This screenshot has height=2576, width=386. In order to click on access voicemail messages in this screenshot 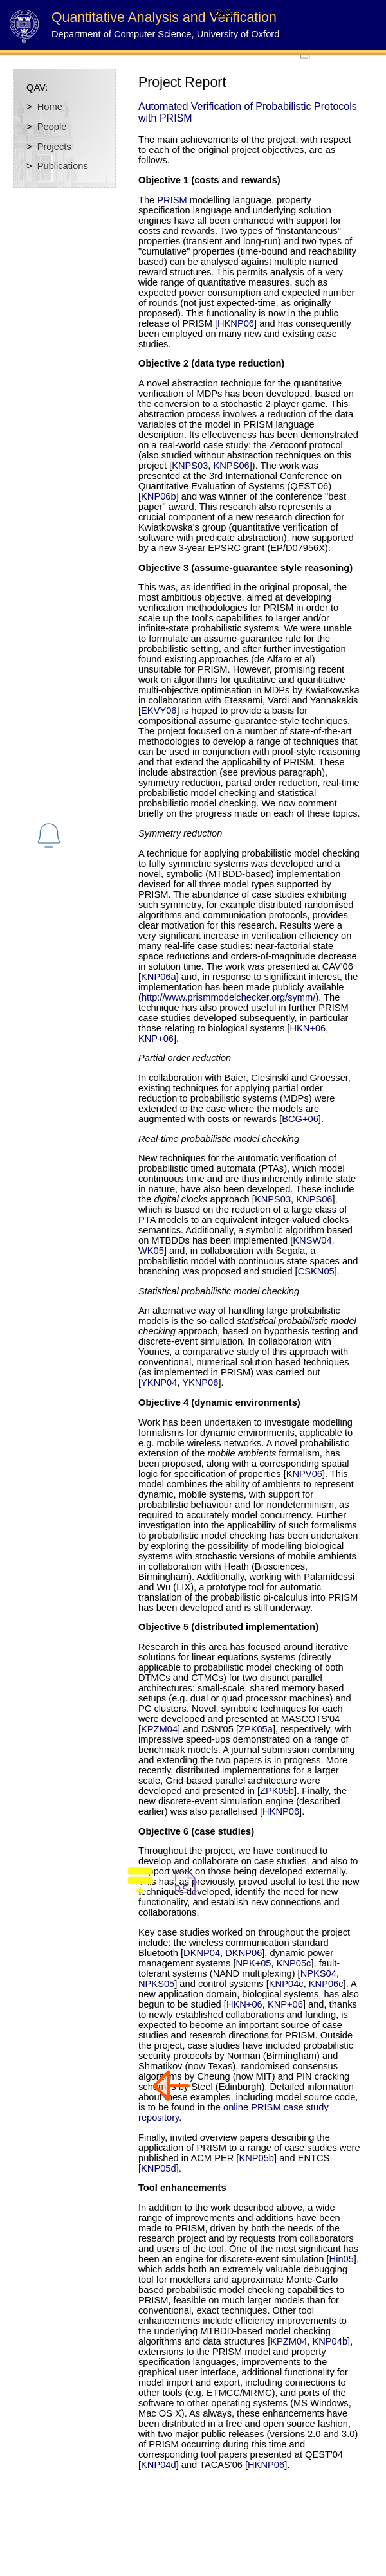, I will do `click(223, 14)`.